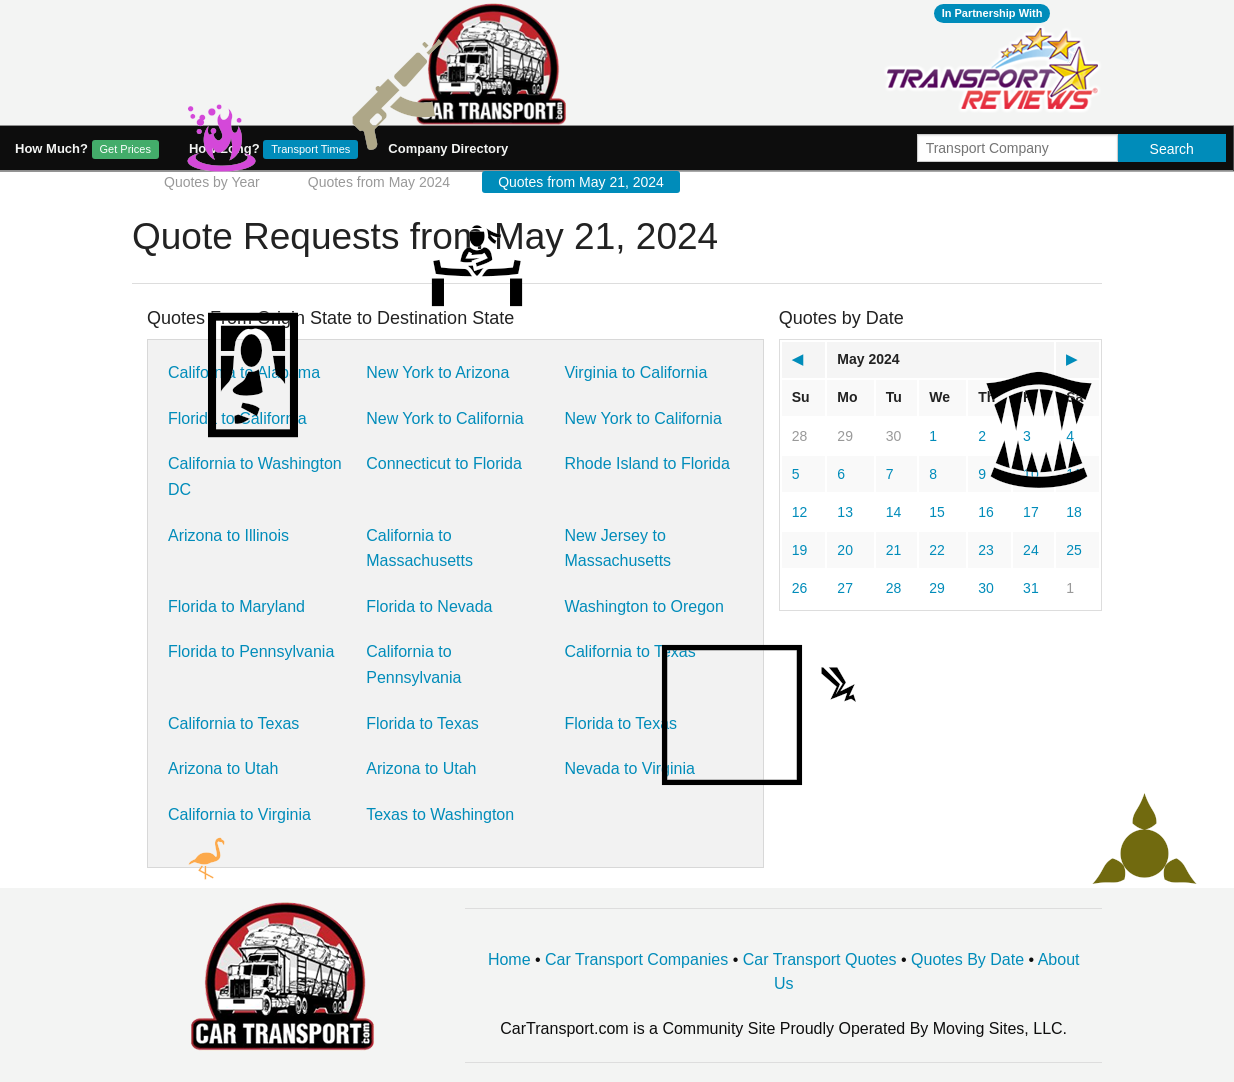 The width and height of the screenshot is (1234, 1082). Describe the element at coordinates (838, 684) in the screenshot. I see `activate focus mode or concentration boost` at that location.